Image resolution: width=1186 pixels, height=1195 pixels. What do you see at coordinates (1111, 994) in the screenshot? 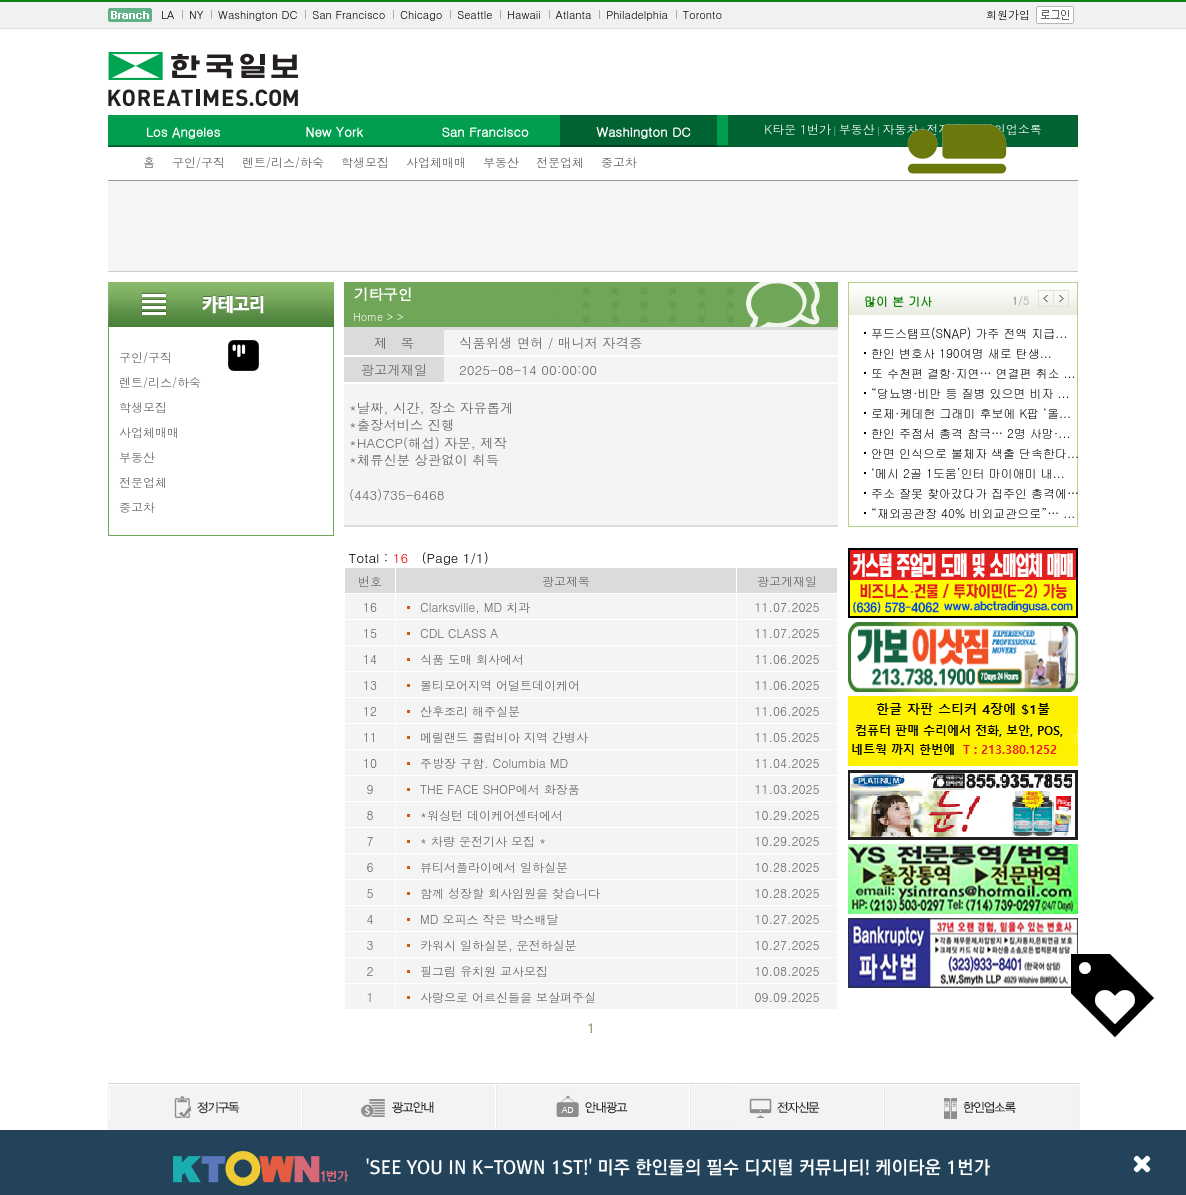
I see `view loyalty rewards or points` at bounding box center [1111, 994].